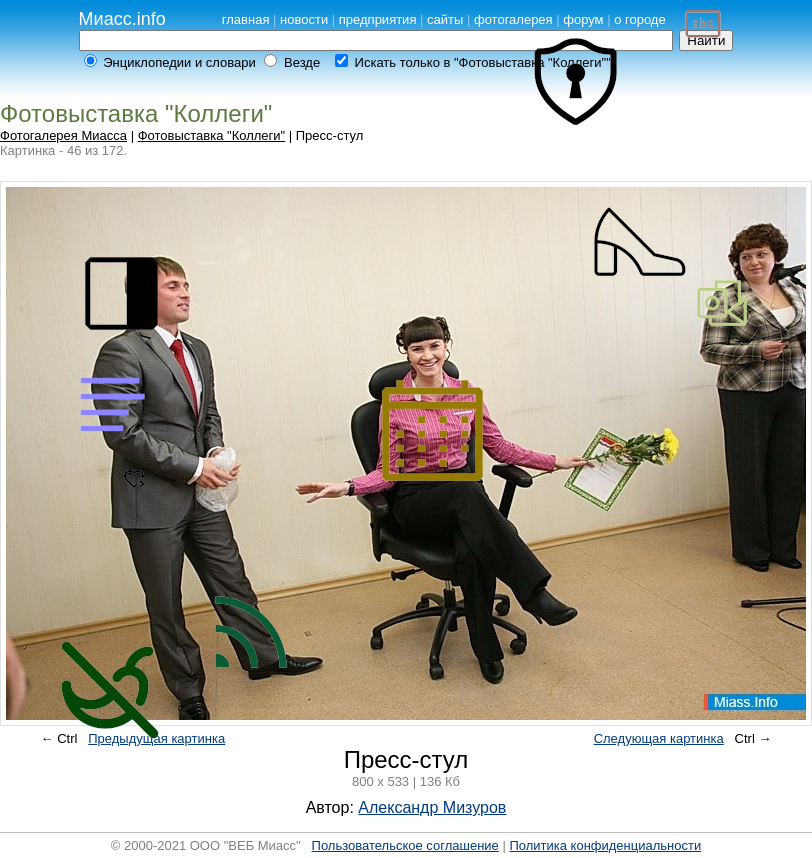 The width and height of the screenshot is (812, 858). What do you see at coordinates (635, 245) in the screenshot?
I see `browse women's footwear or shoes` at bounding box center [635, 245].